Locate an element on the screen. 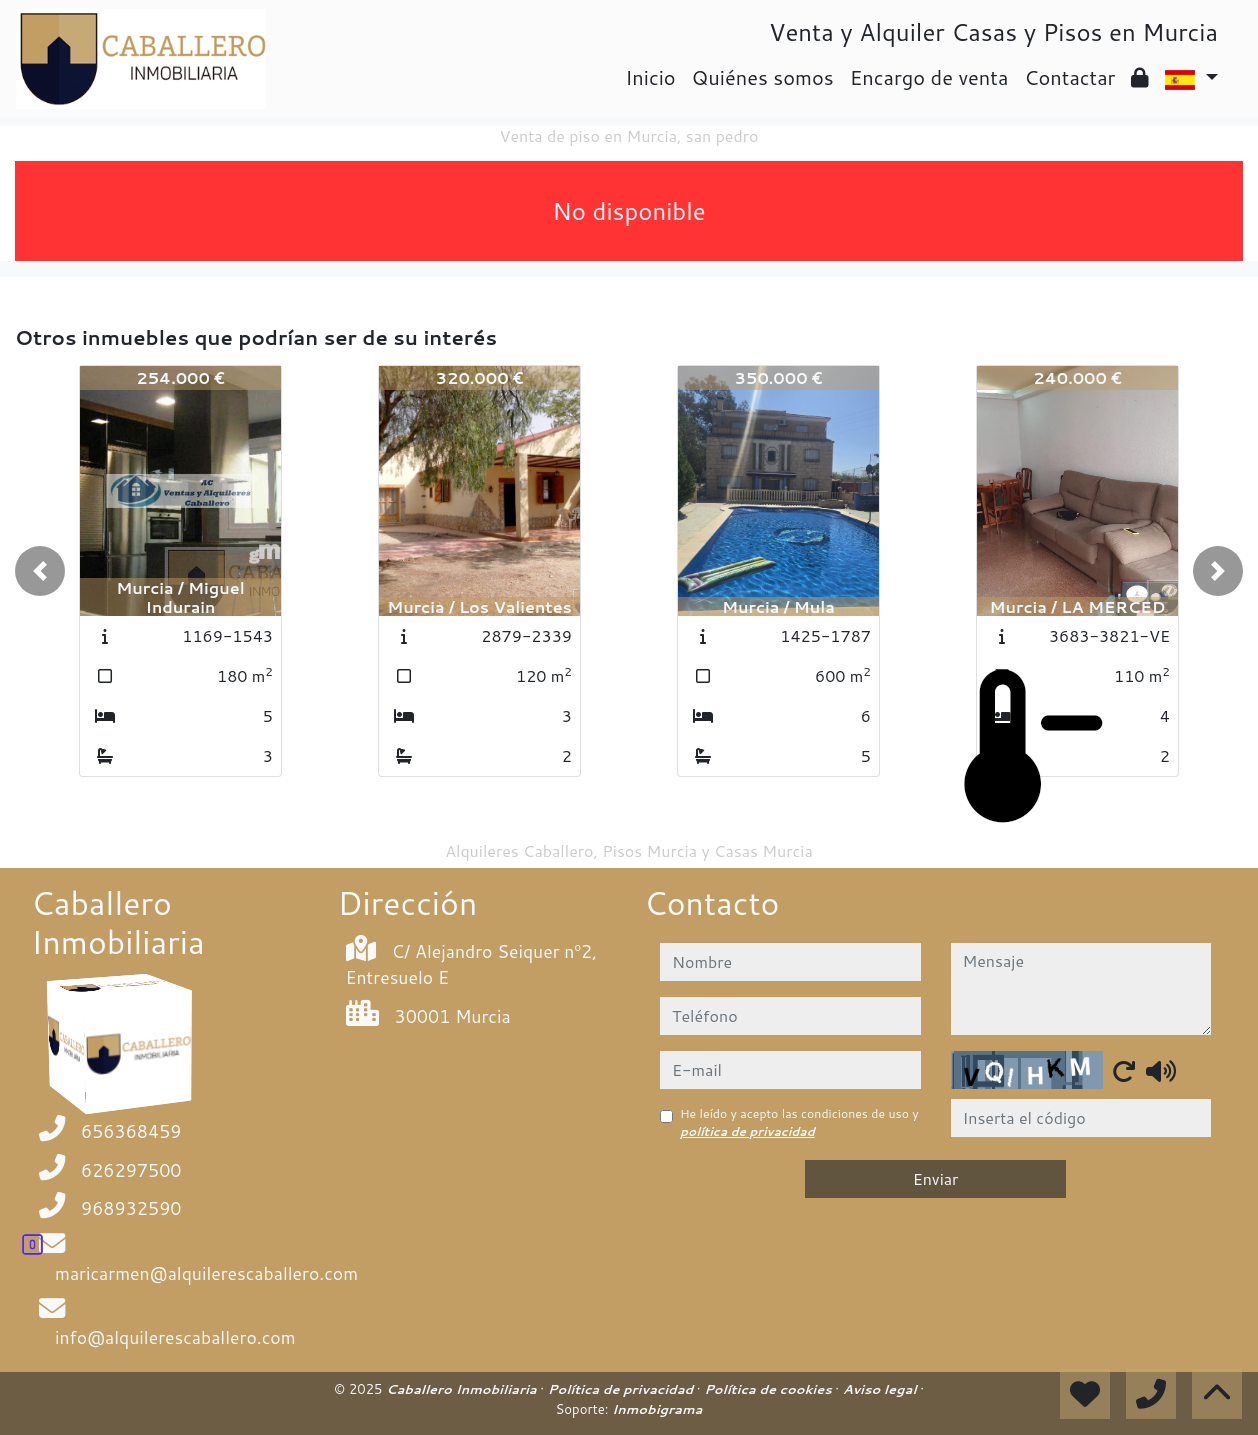 This screenshot has height=1435, width=1258. decrease temperature setting is located at coordinates (1018, 746).